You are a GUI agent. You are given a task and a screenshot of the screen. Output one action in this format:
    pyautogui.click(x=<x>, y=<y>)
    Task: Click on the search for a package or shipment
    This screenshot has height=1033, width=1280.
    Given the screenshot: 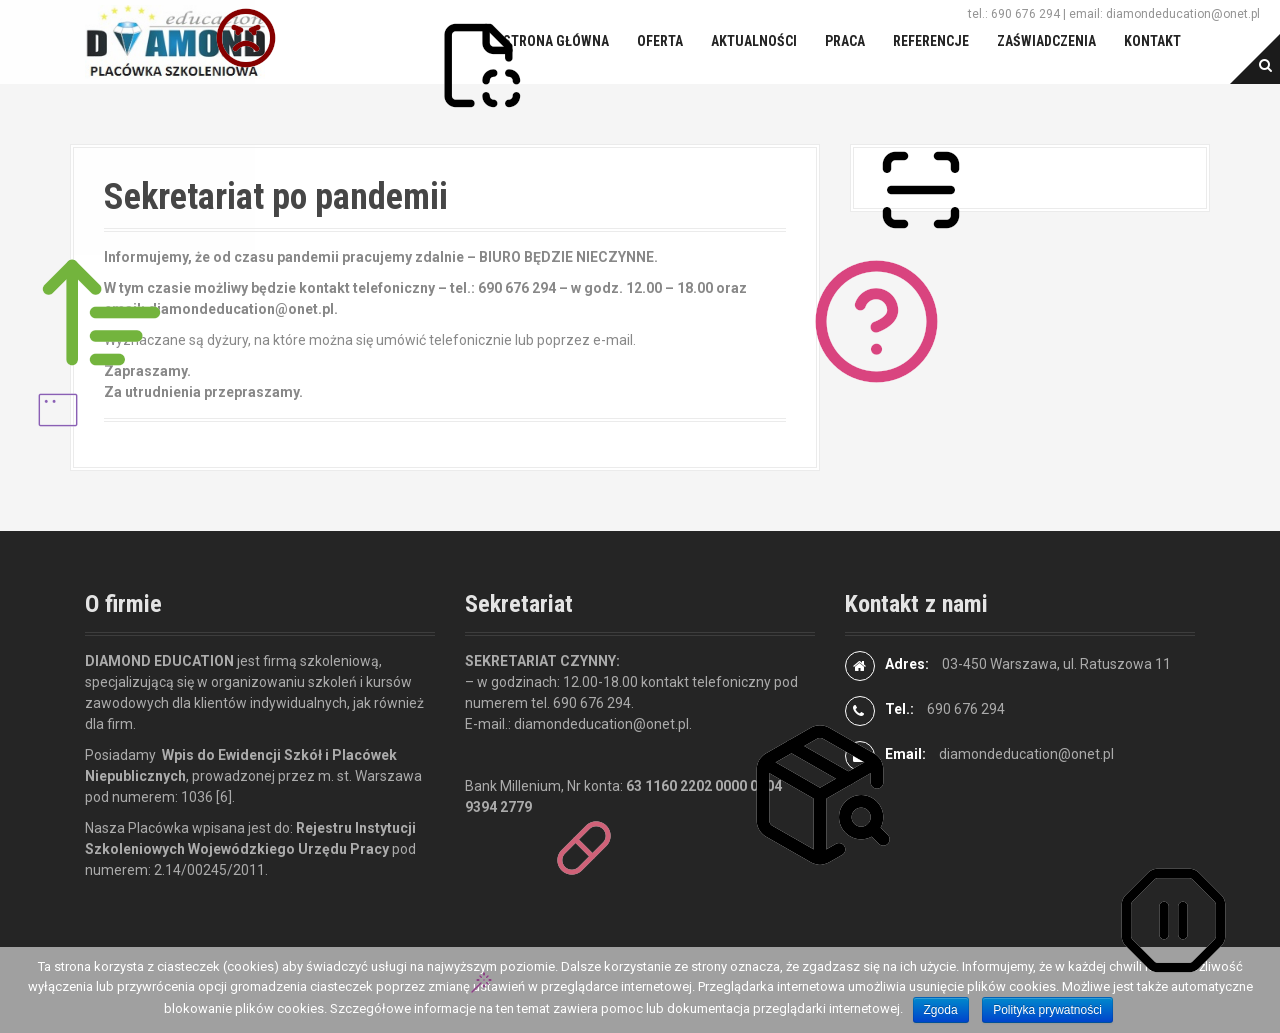 What is the action you would take?
    pyautogui.click(x=820, y=795)
    